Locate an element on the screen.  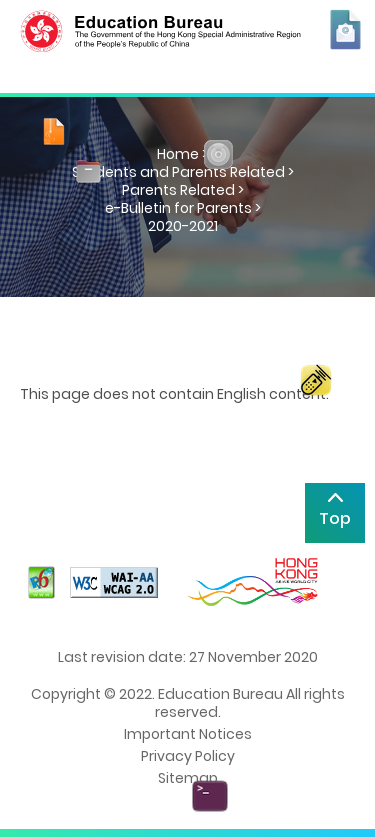
a java archive (jar) file is located at coordinates (54, 132).